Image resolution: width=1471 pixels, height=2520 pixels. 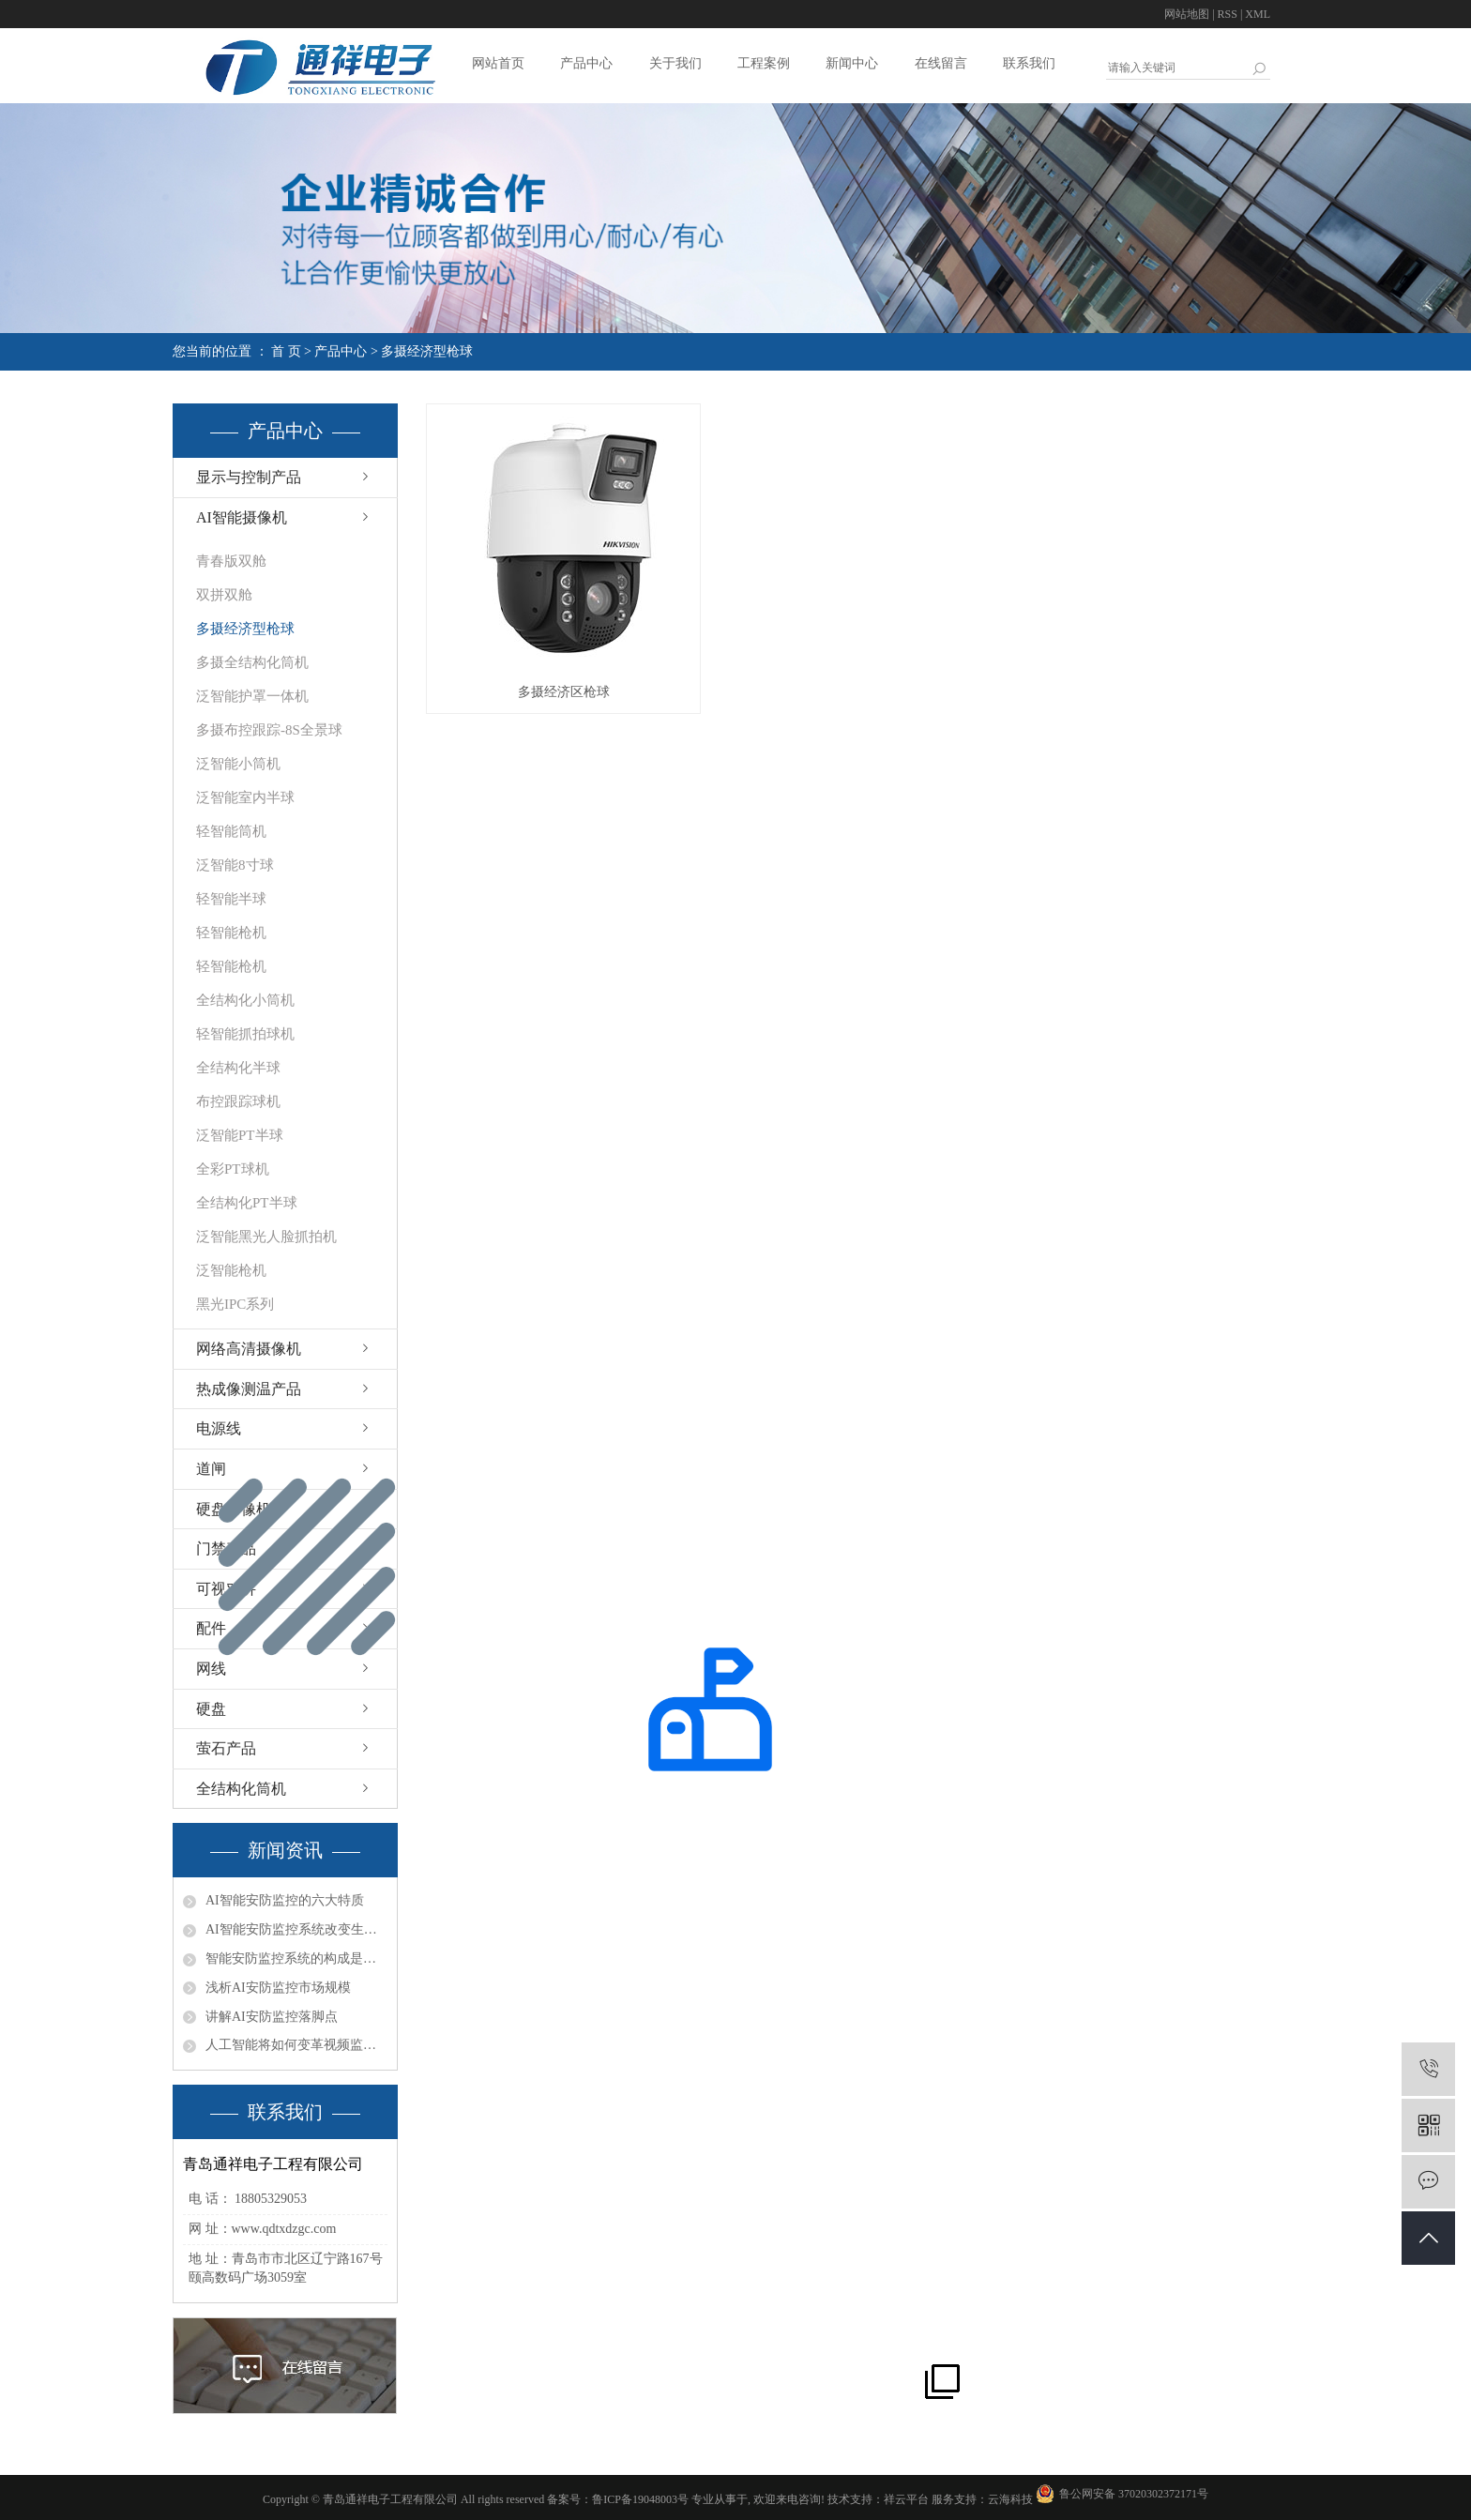 What do you see at coordinates (307, 1567) in the screenshot?
I see `apply texture or pattern to selection` at bounding box center [307, 1567].